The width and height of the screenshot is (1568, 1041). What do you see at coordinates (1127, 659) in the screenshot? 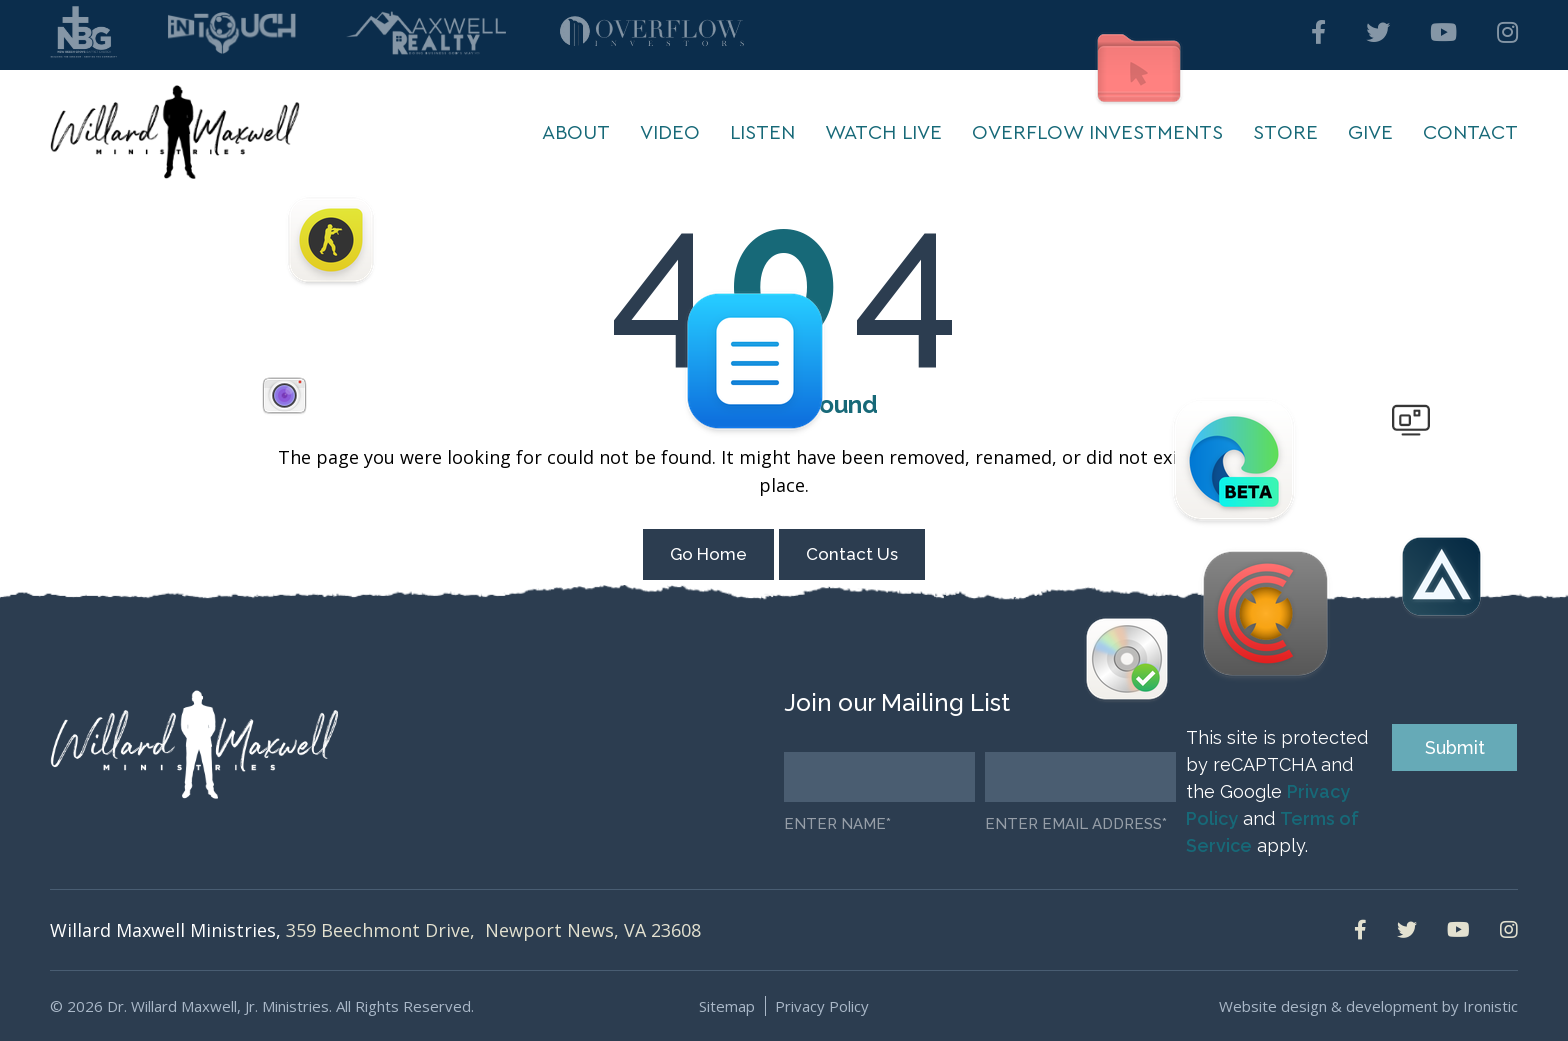
I see `optical drive verified and ready` at bounding box center [1127, 659].